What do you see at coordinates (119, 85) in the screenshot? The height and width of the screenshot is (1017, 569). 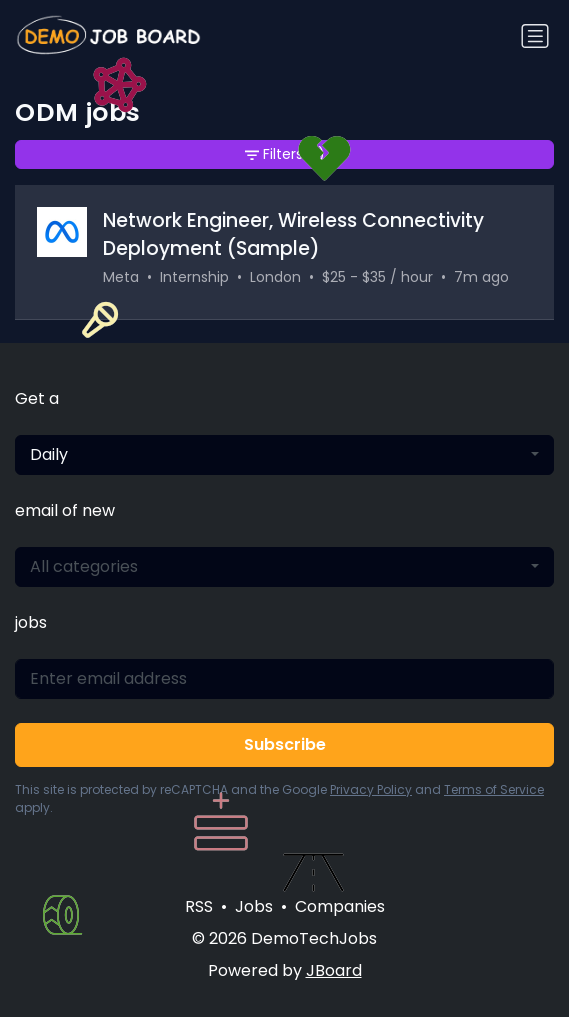 I see `connect to the fediverse network` at bounding box center [119, 85].